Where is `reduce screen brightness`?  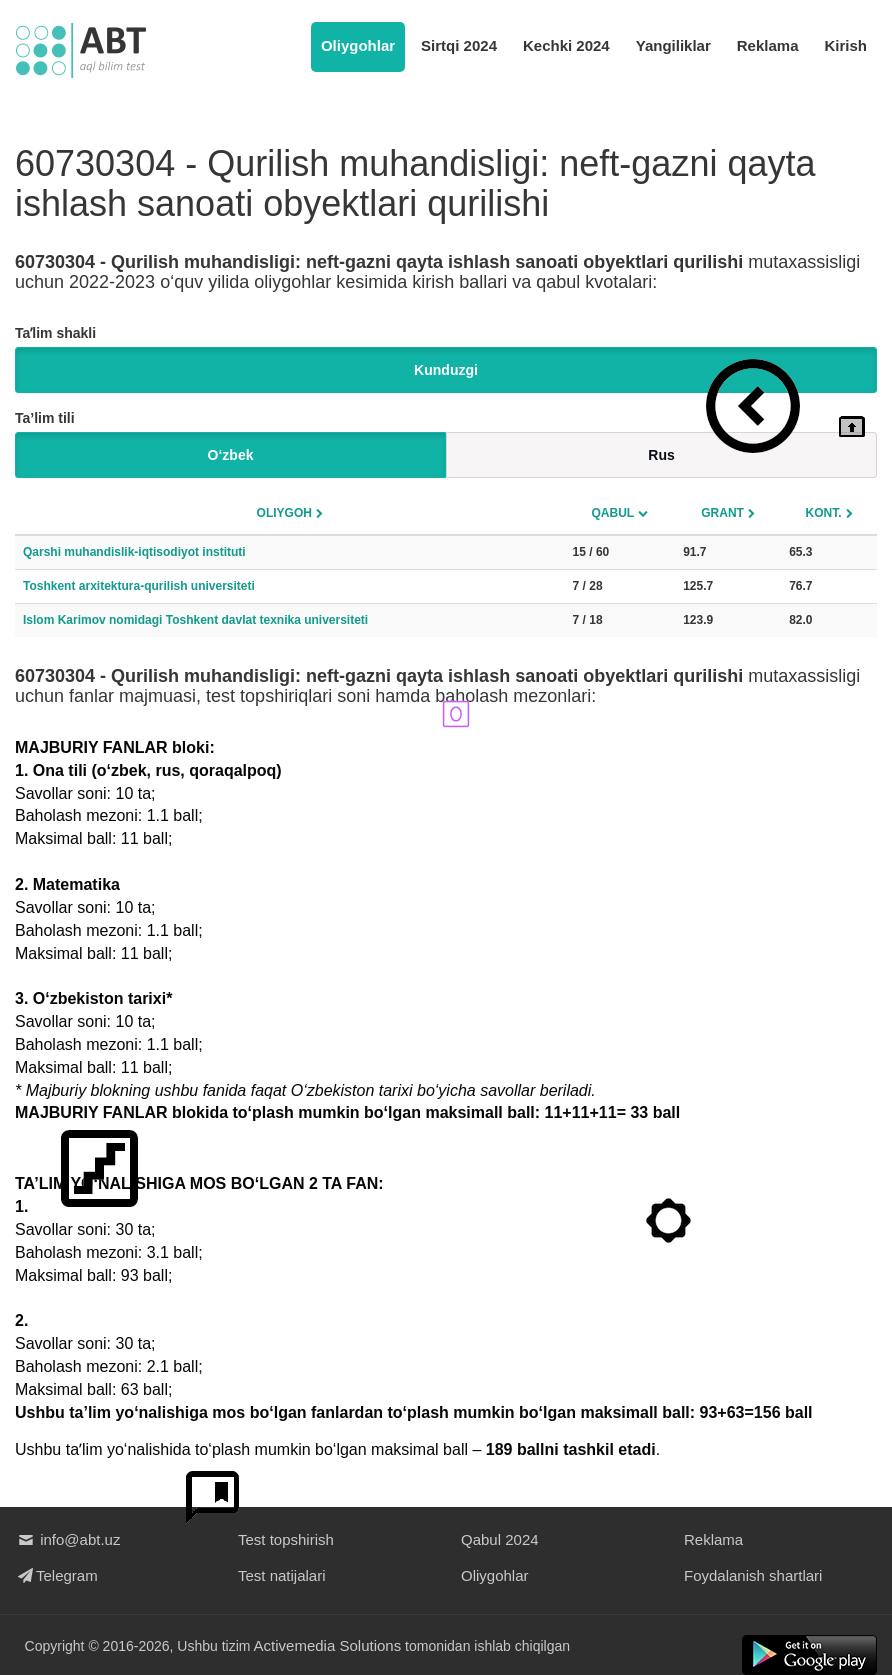
reduce screen brightness is located at coordinates (668, 1220).